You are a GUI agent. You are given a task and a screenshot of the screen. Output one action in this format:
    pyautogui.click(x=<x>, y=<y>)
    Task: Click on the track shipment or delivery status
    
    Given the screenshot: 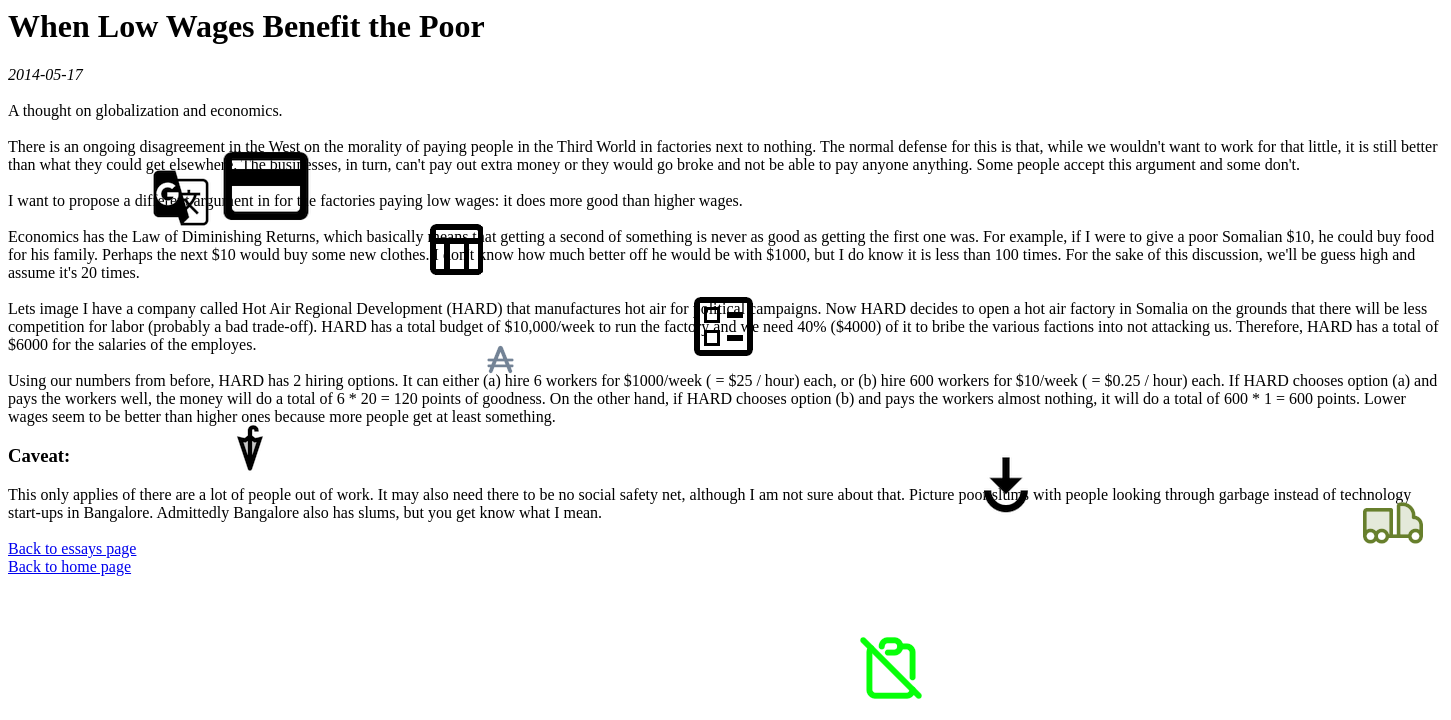 What is the action you would take?
    pyautogui.click(x=1393, y=523)
    